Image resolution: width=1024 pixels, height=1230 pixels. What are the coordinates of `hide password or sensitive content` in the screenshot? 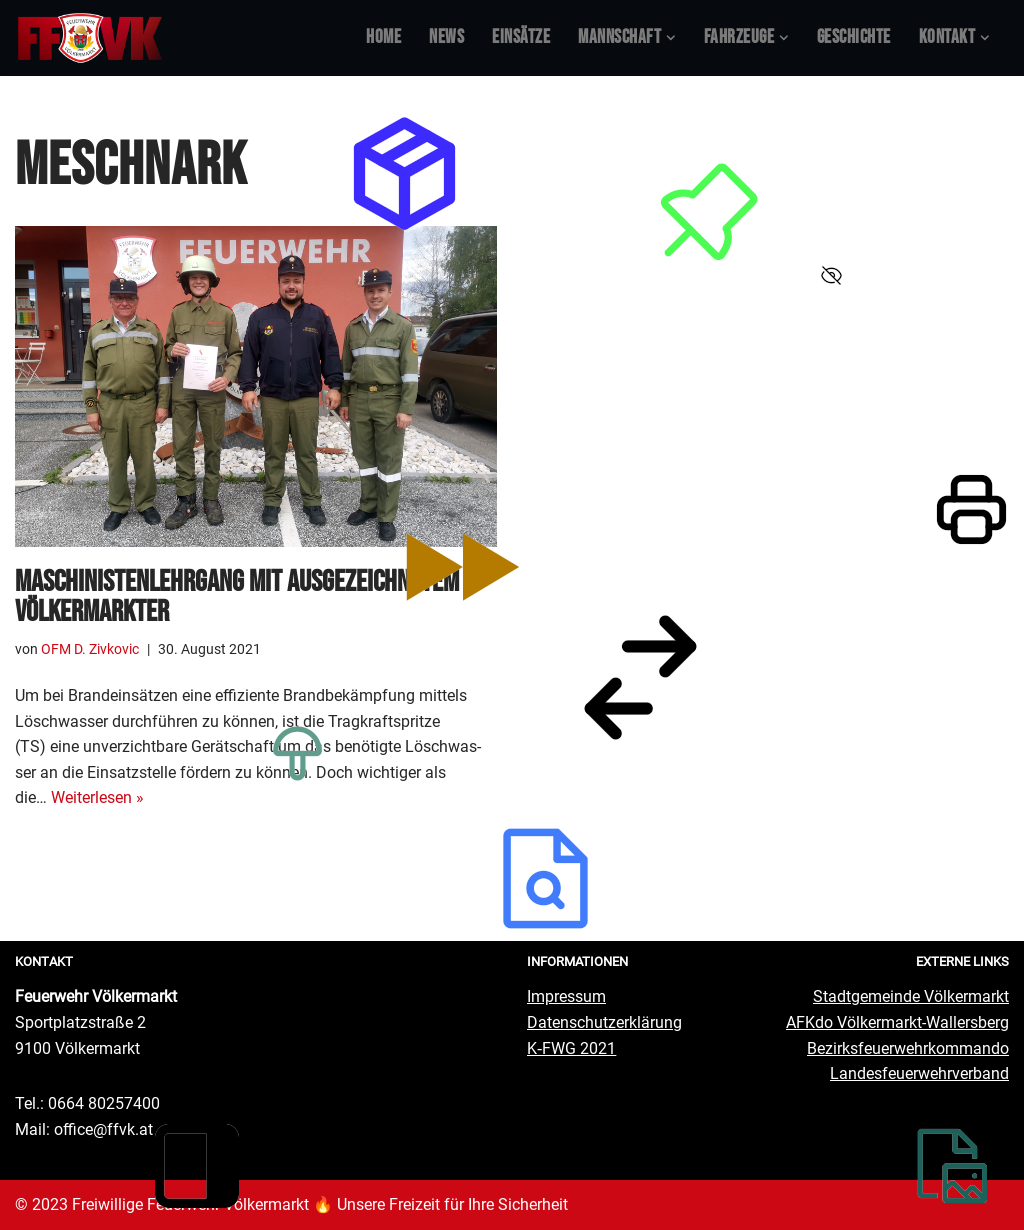 It's located at (831, 275).